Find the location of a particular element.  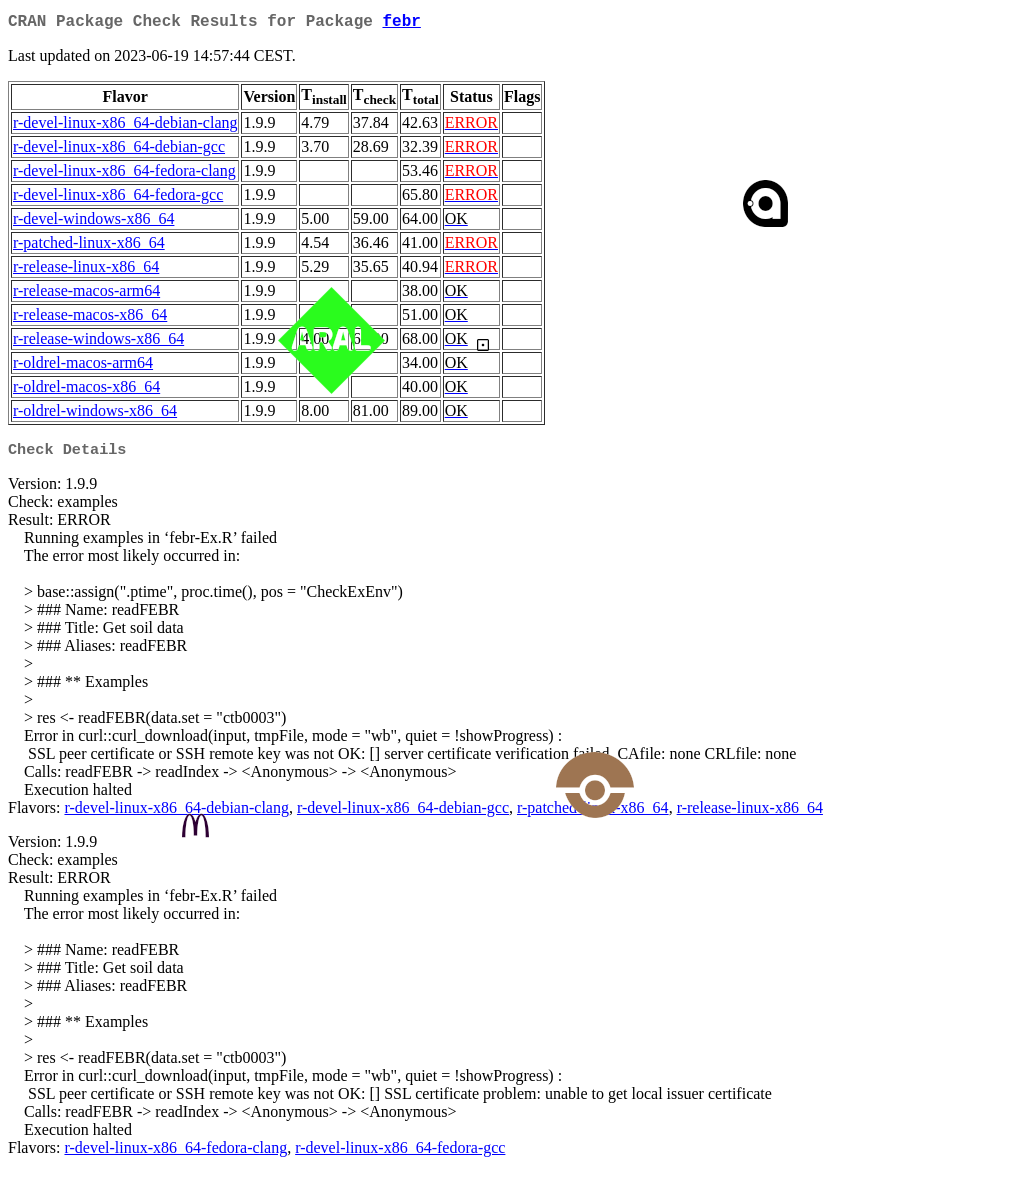

Avalonia UI framework logo is located at coordinates (765, 203).